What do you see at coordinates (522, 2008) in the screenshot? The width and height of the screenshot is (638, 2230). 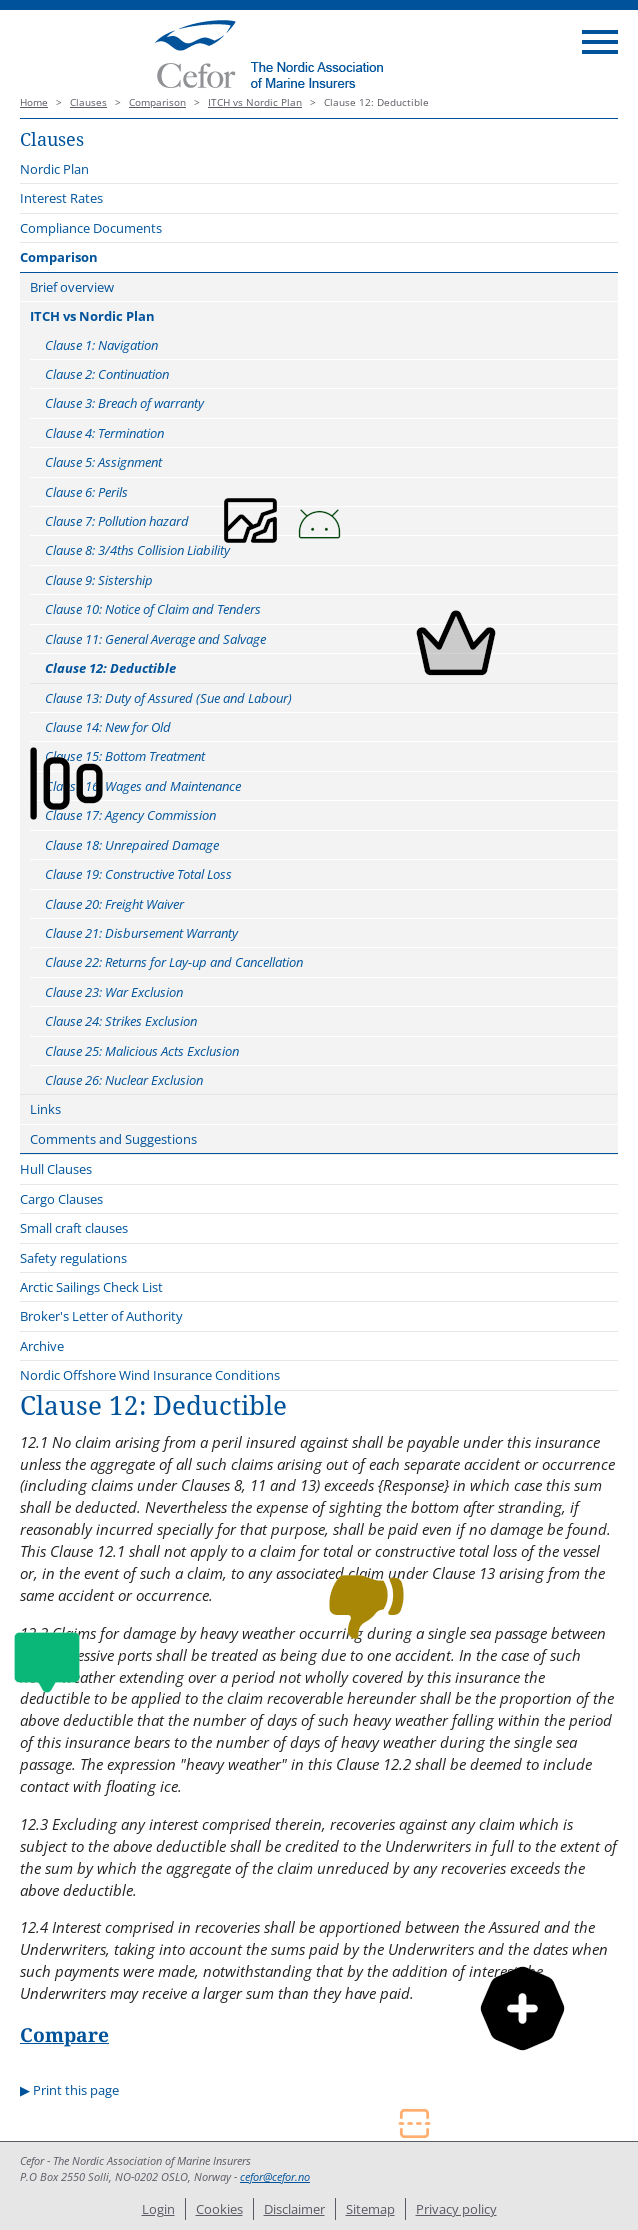 I see `add a new item or element` at bounding box center [522, 2008].